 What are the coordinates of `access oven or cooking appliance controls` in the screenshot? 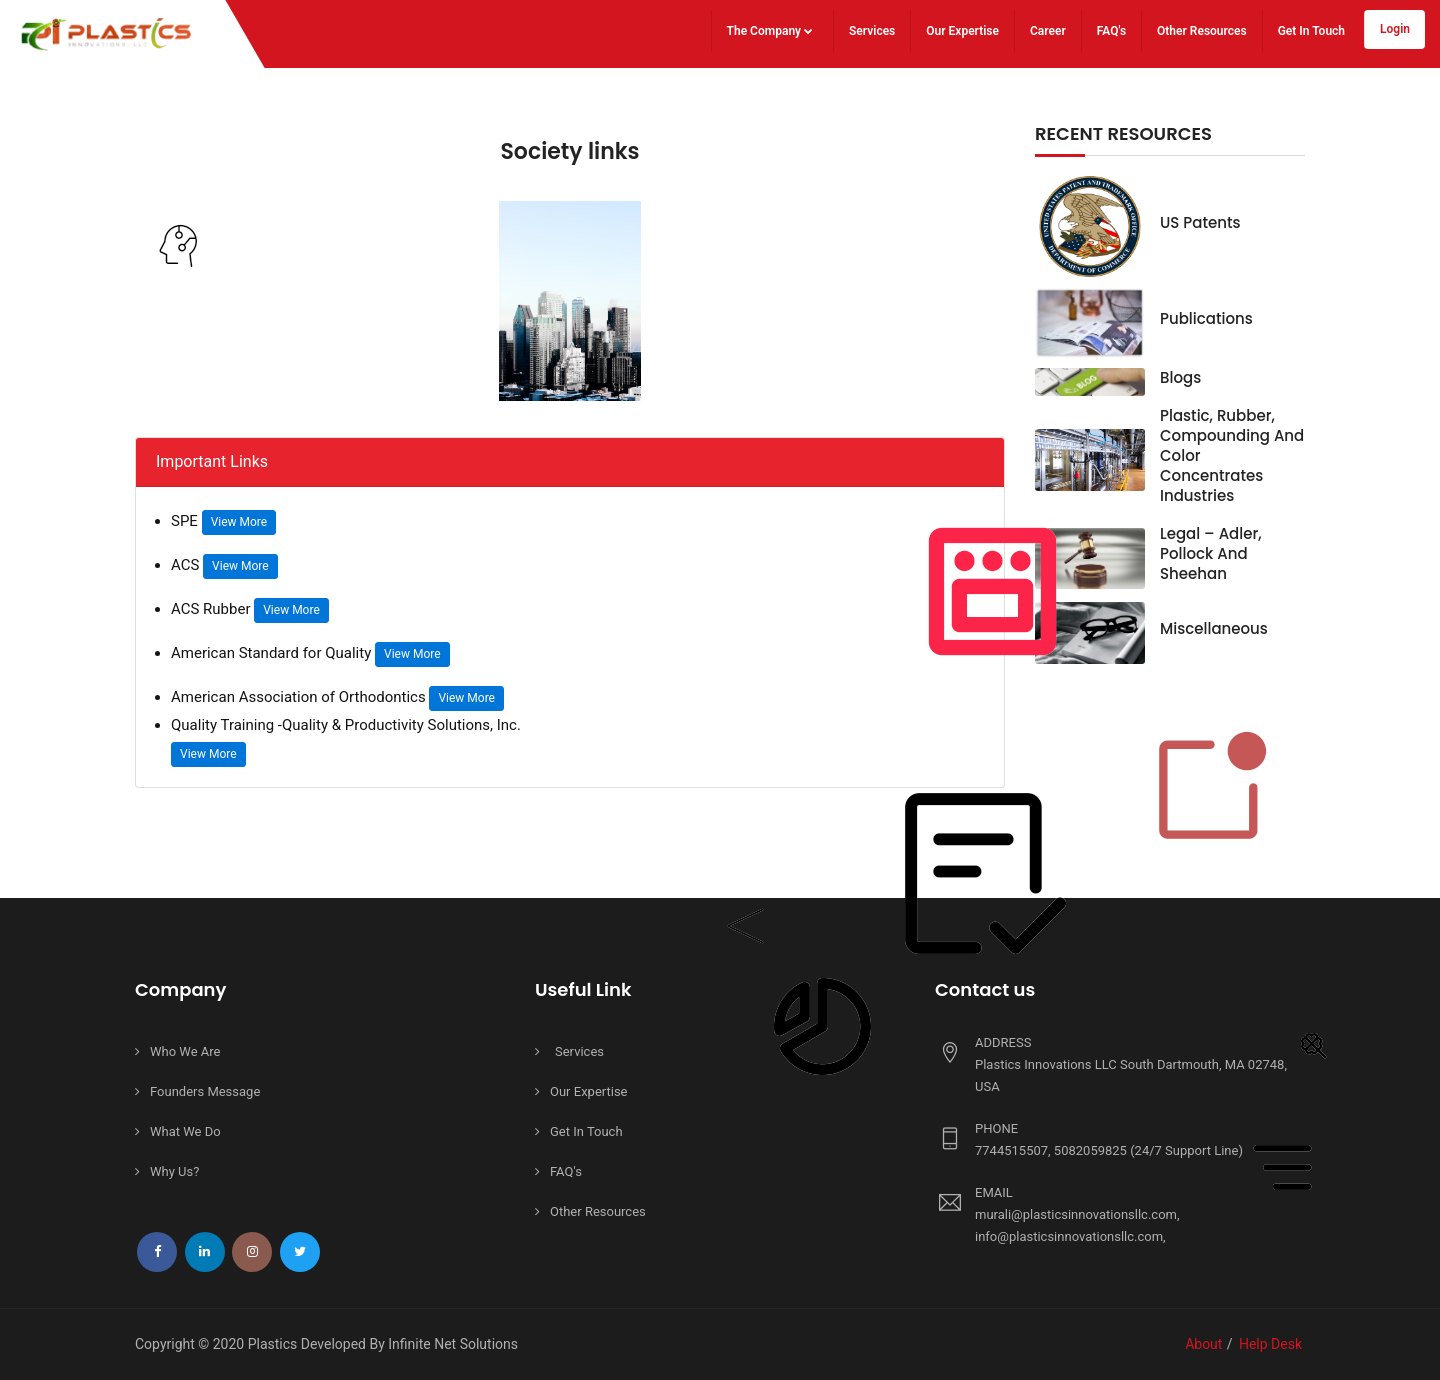 It's located at (992, 591).